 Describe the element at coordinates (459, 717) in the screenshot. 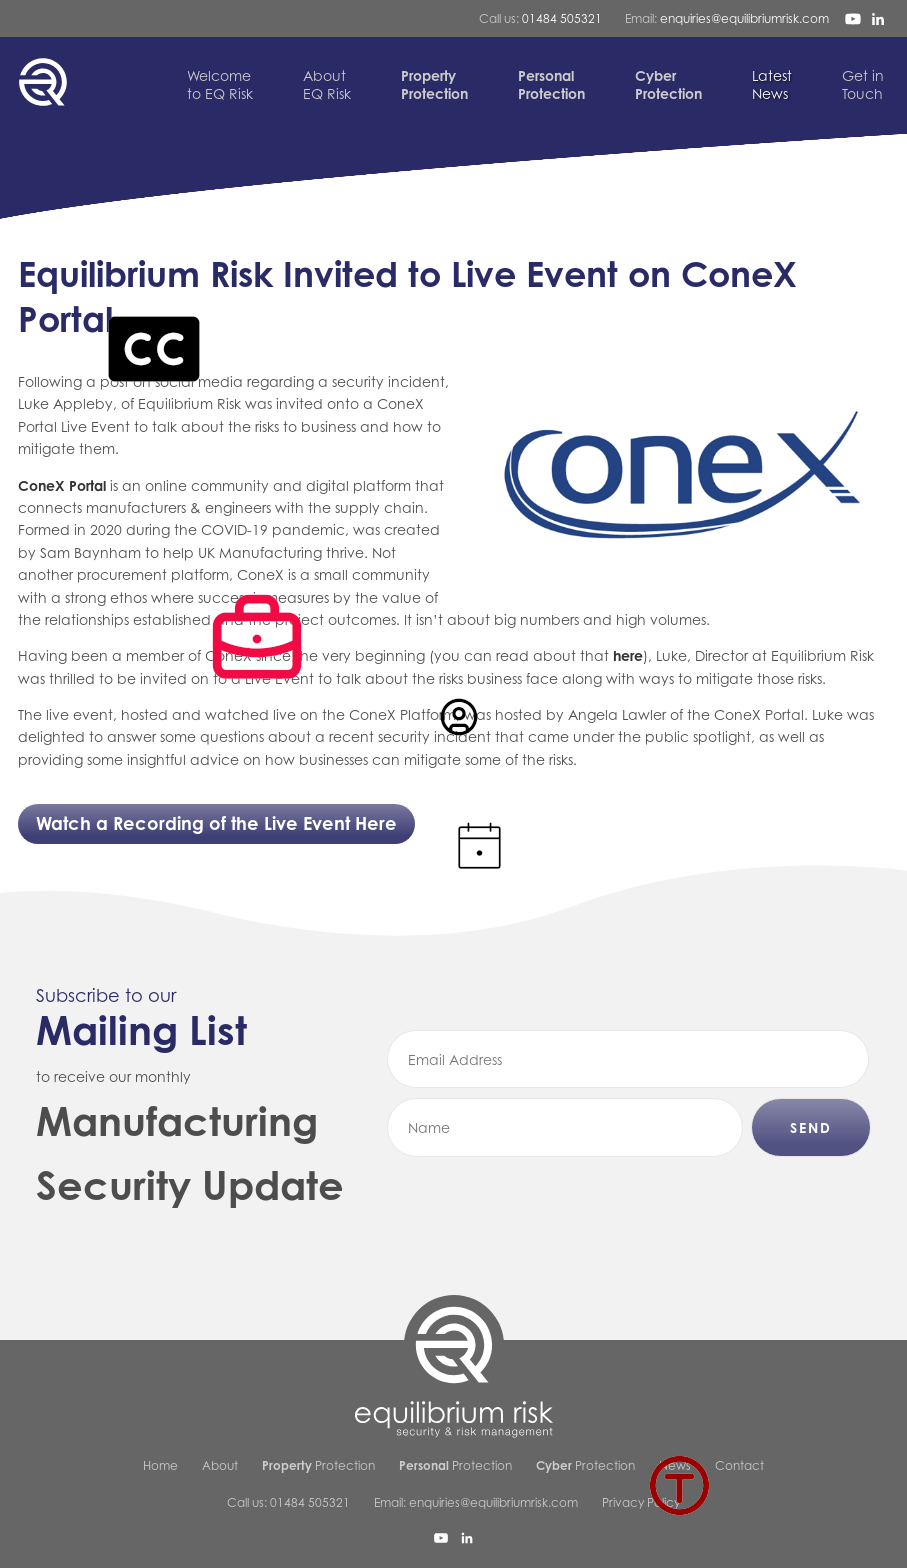

I see `view your profile` at that location.